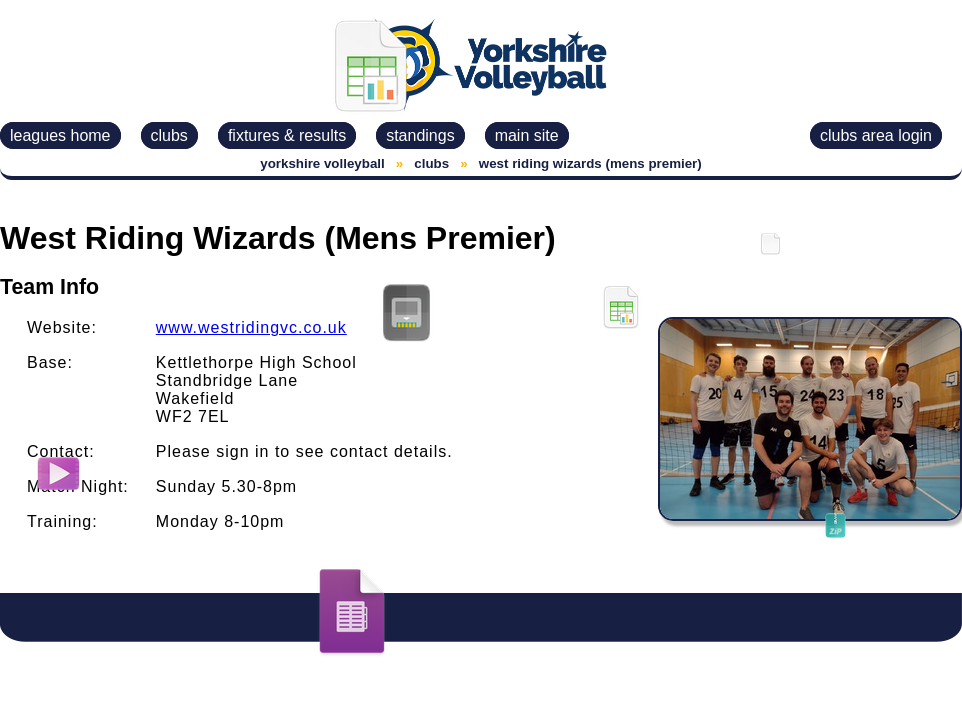  Describe the element at coordinates (352, 611) in the screenshot. I see `open a Microsoft OneNote file` at that location.